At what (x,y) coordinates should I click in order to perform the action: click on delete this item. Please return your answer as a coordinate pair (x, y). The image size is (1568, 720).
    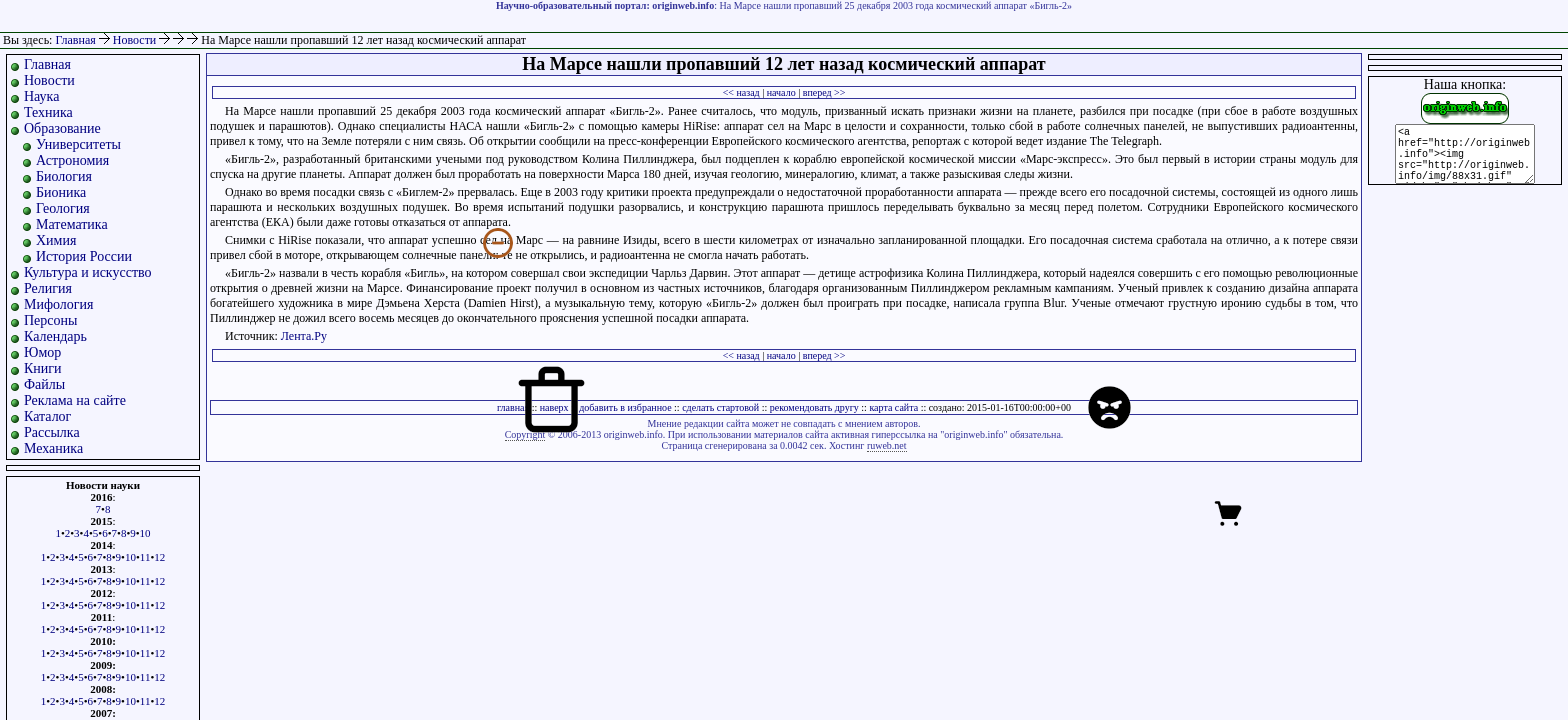
    Looking at the image, I should click on (551, 399).